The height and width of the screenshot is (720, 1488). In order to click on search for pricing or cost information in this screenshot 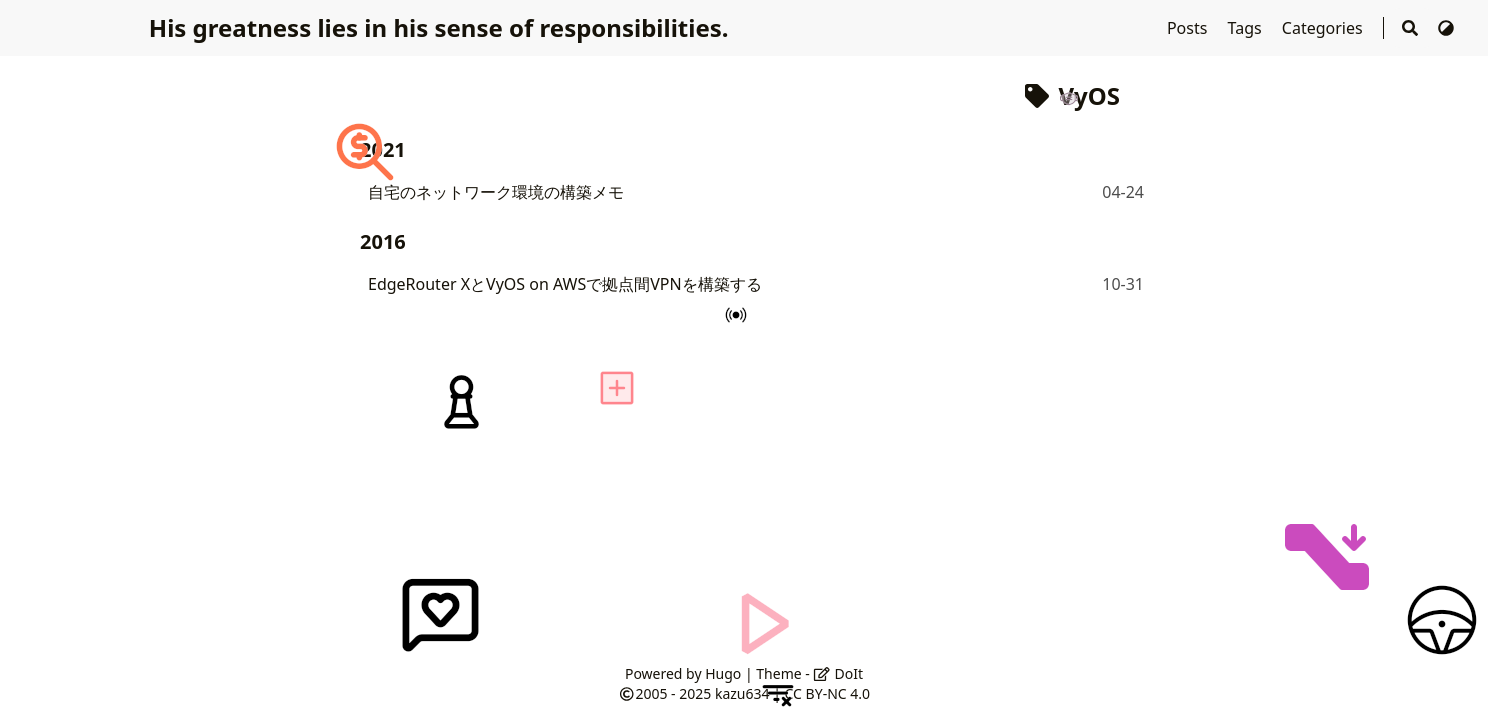, I will do `click(365, 152)`.